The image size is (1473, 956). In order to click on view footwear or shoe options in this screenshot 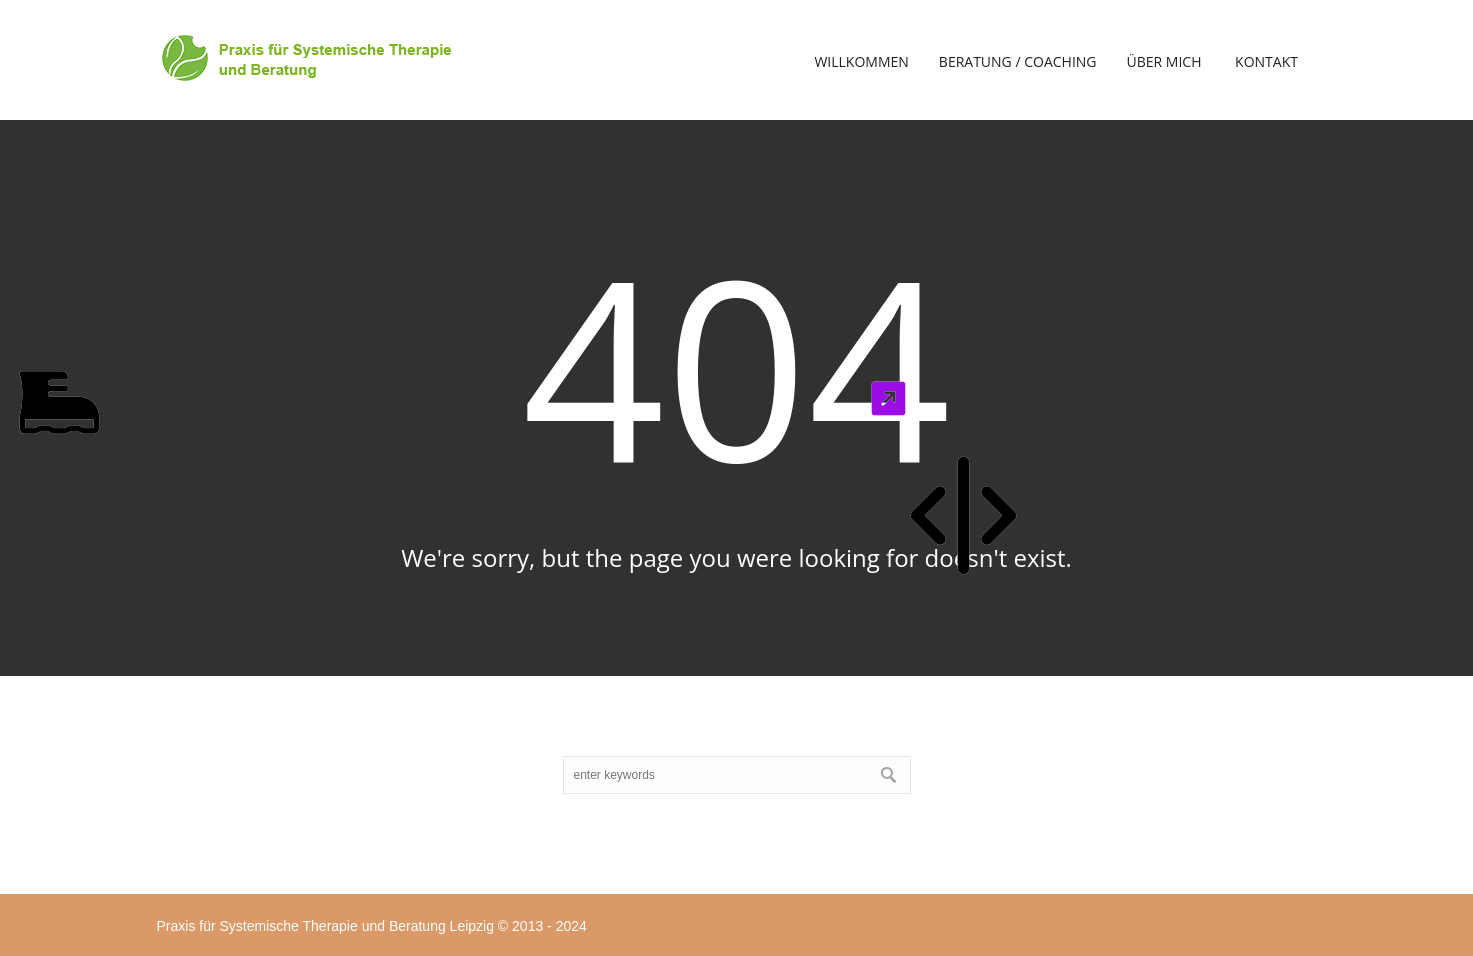, I will do `click(56, 402)`.